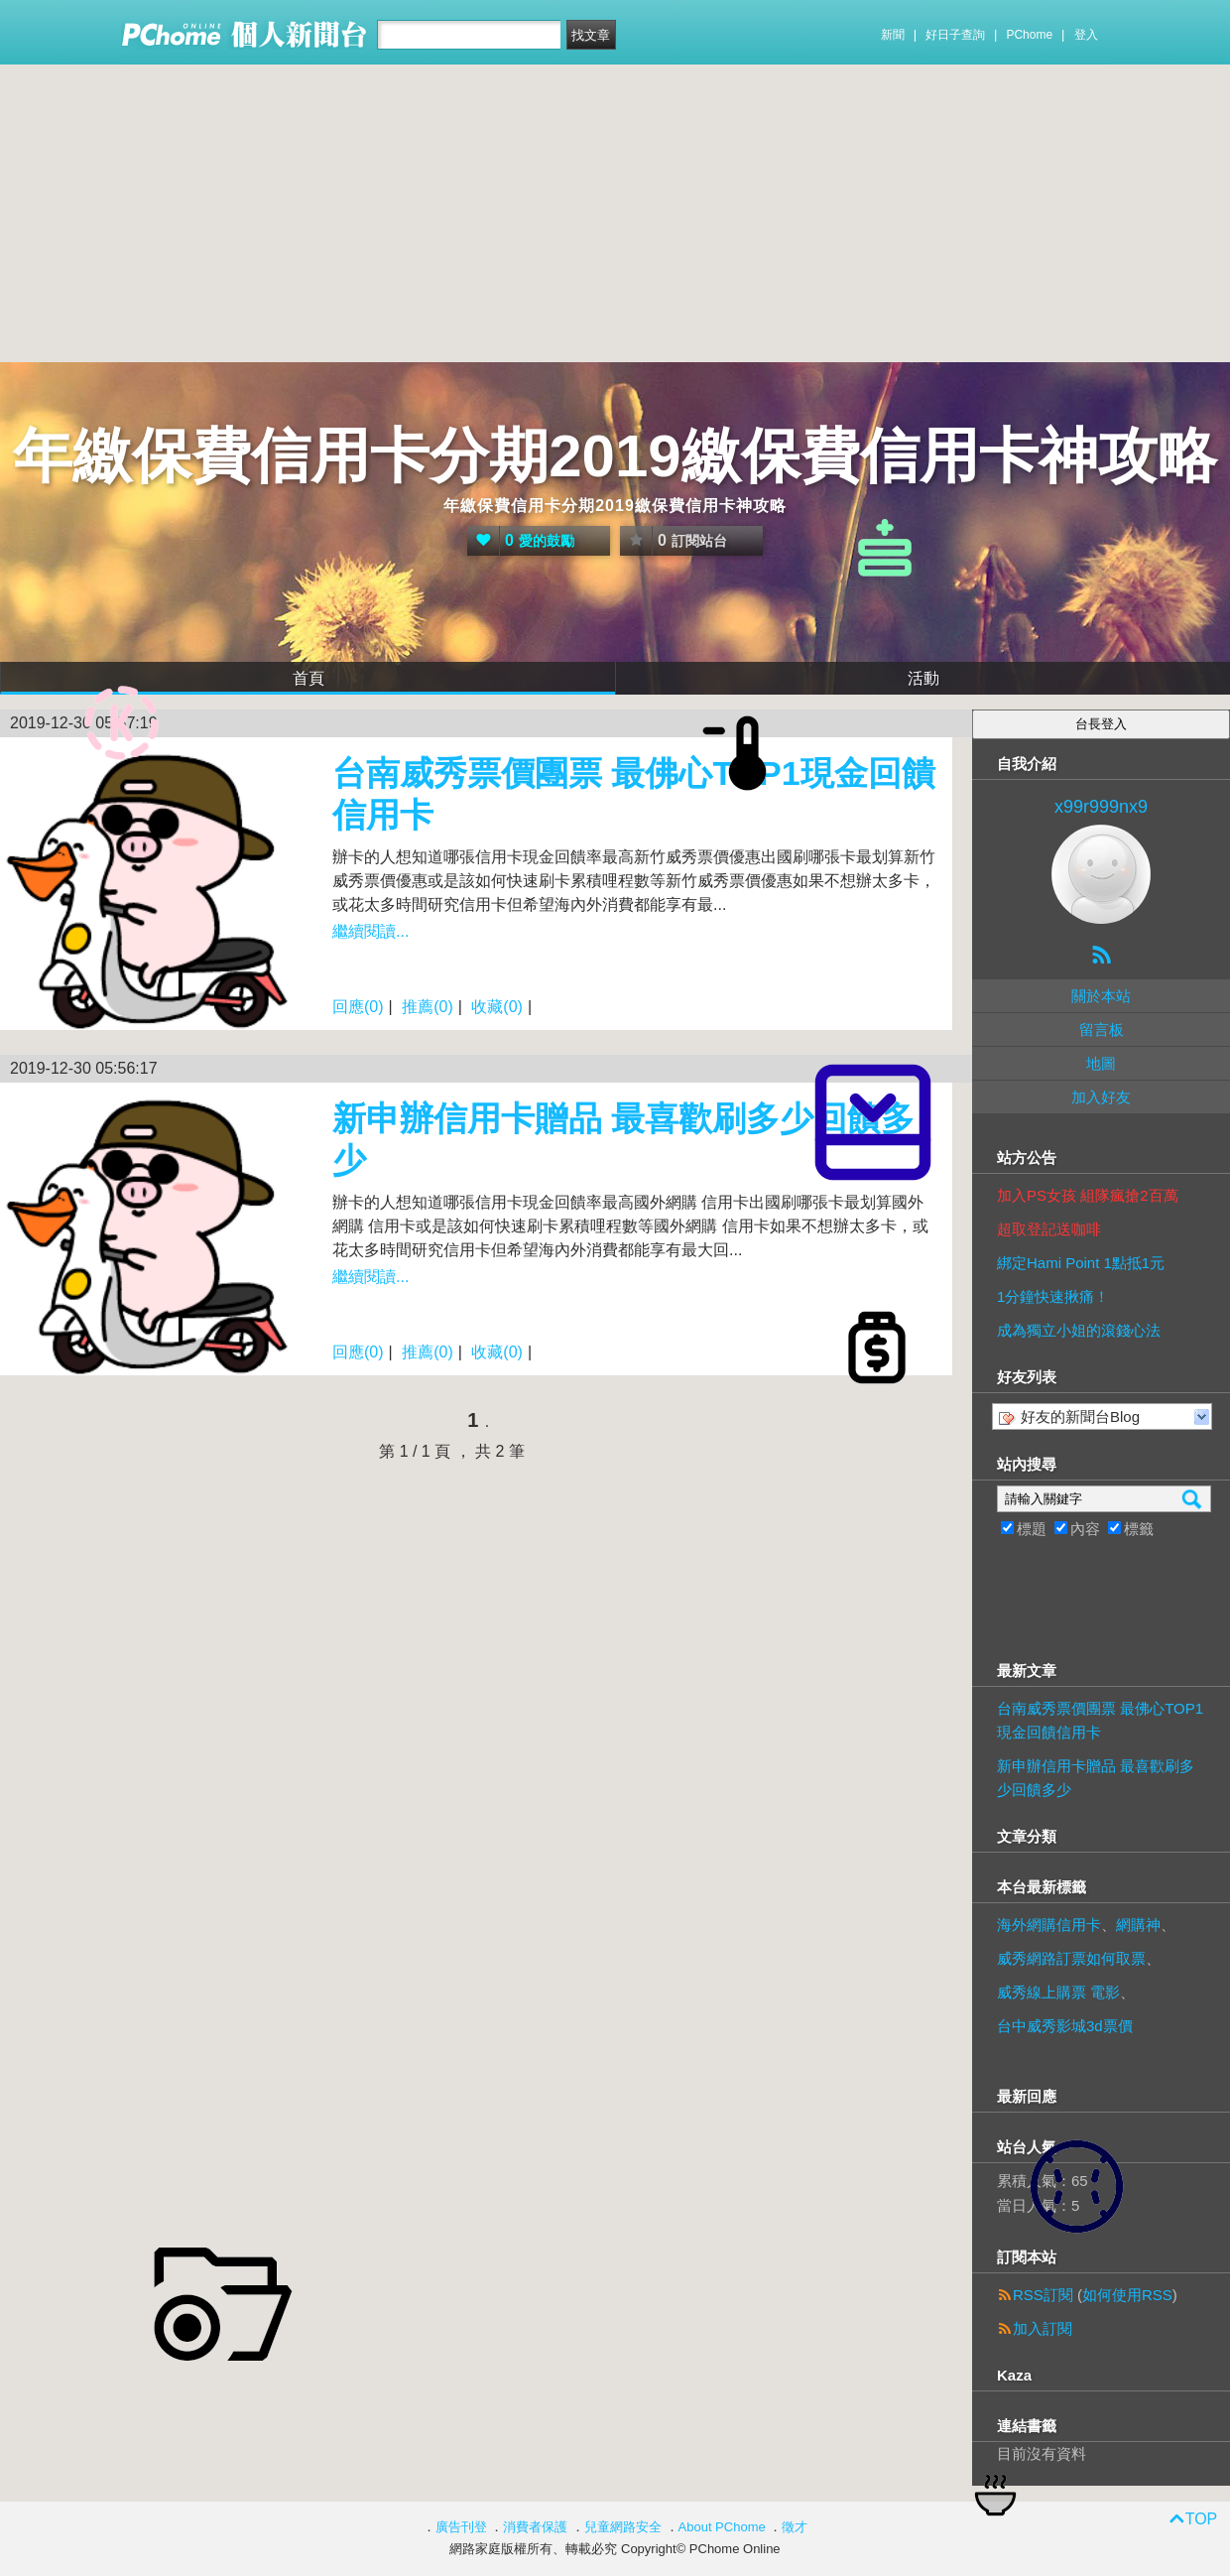 Image resolution: width=1230 pixels, height=2576 pixels. I want to click on decrease temperature setting, so click(740, 753).